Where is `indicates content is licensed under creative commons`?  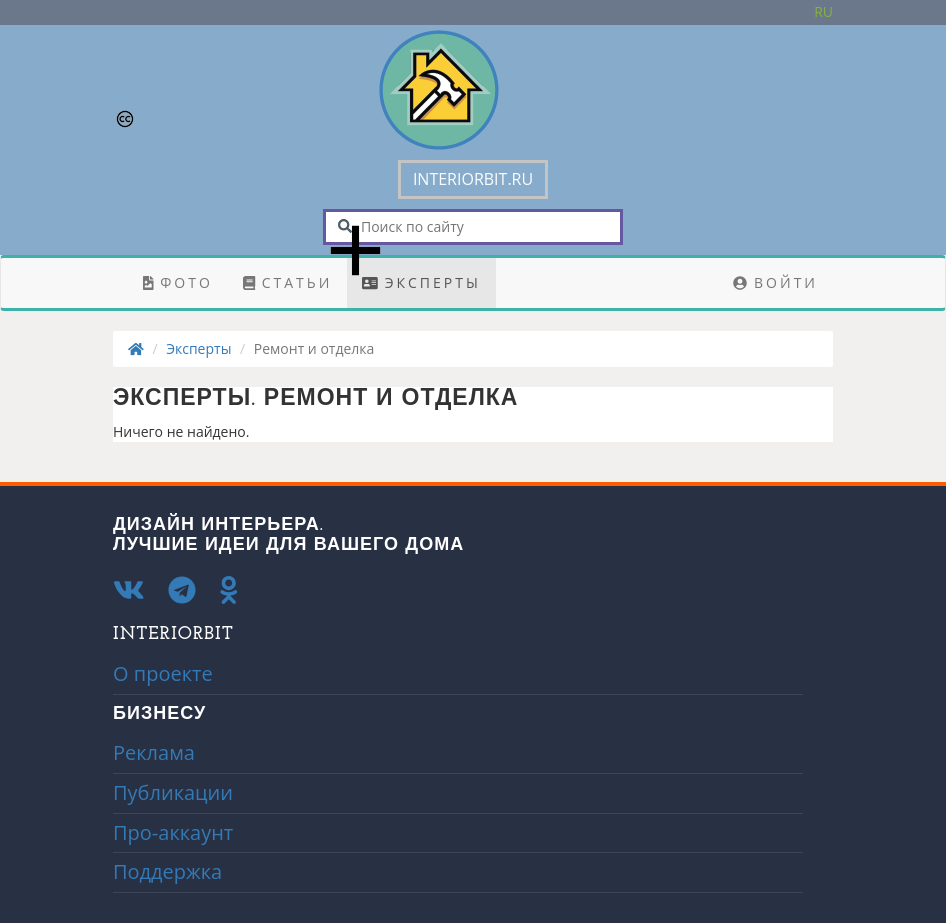 indicates content is licensed under creative commons is located at coordinates (125, 119).